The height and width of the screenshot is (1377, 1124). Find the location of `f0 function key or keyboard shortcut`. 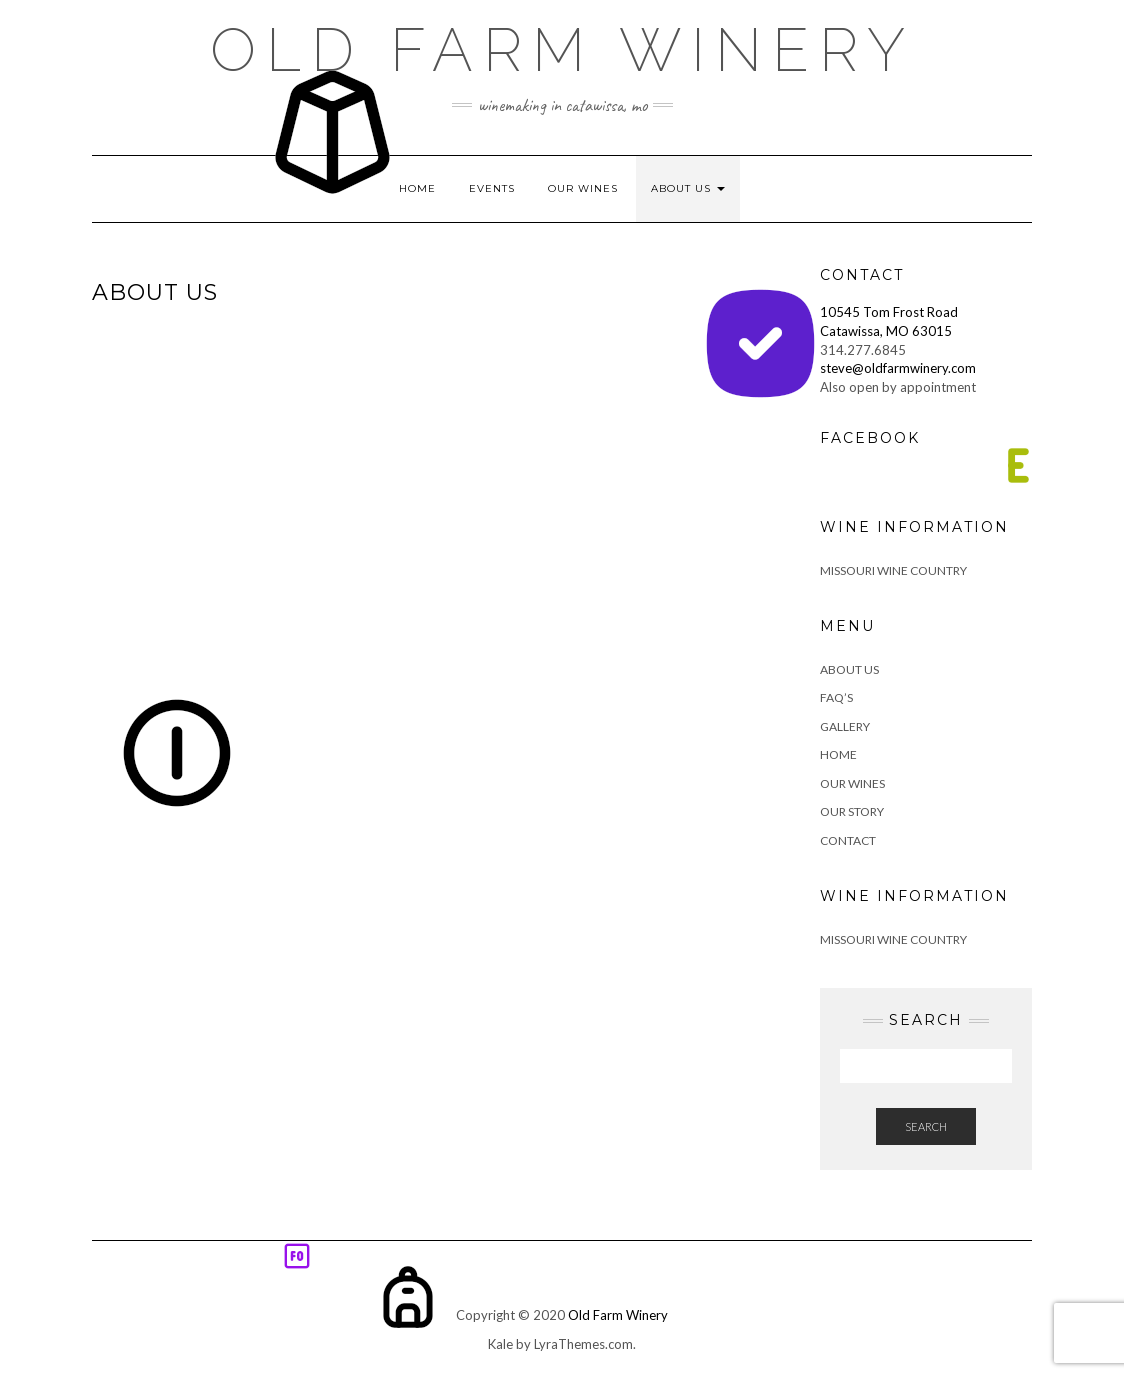

f0 function key or keyboard shortcut is located at coordinates (297, 1256).